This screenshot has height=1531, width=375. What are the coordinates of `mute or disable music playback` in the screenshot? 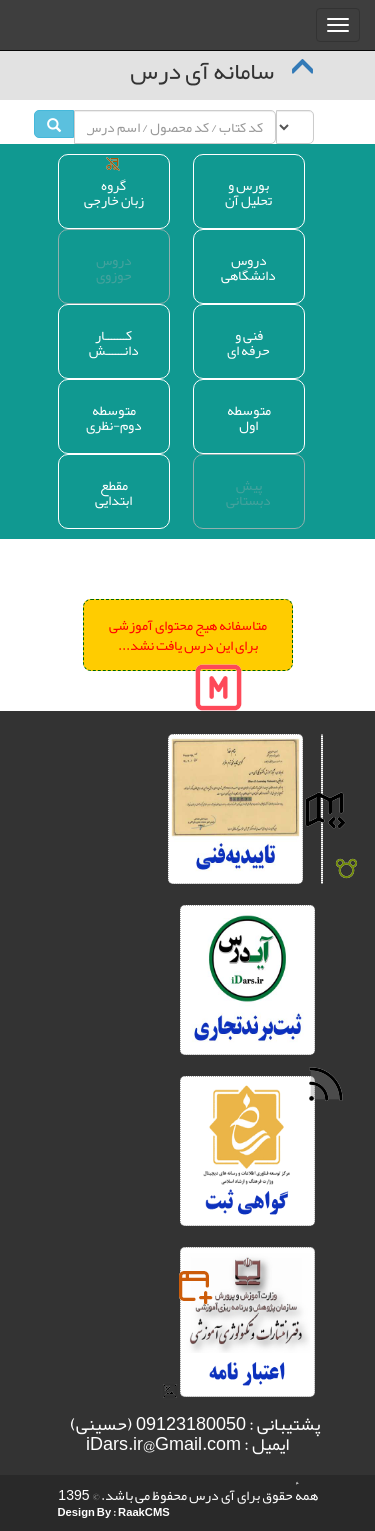 It's located at (113, 164).